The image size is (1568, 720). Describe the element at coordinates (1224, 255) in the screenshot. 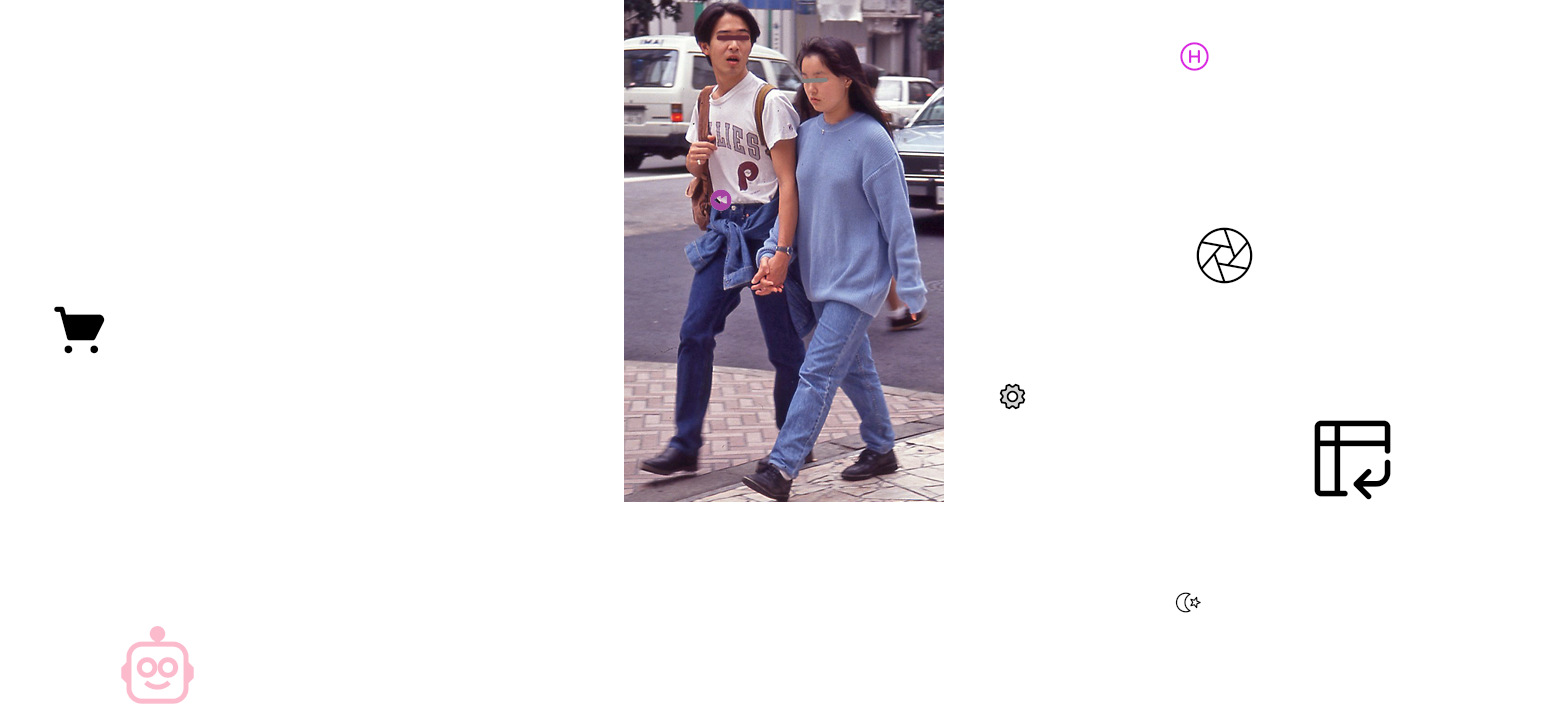

I see `adjust camera aperture settings` at that location.